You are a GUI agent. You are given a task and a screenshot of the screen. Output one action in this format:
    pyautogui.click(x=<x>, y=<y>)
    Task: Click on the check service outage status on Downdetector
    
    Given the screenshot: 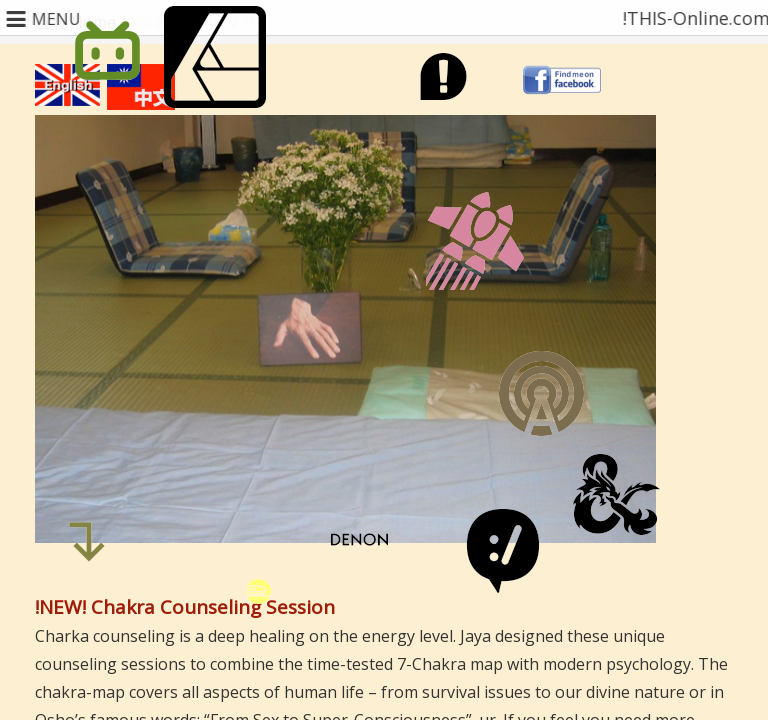 What is the action you would take?
    pyautogui.click(x=443, y=76)
    